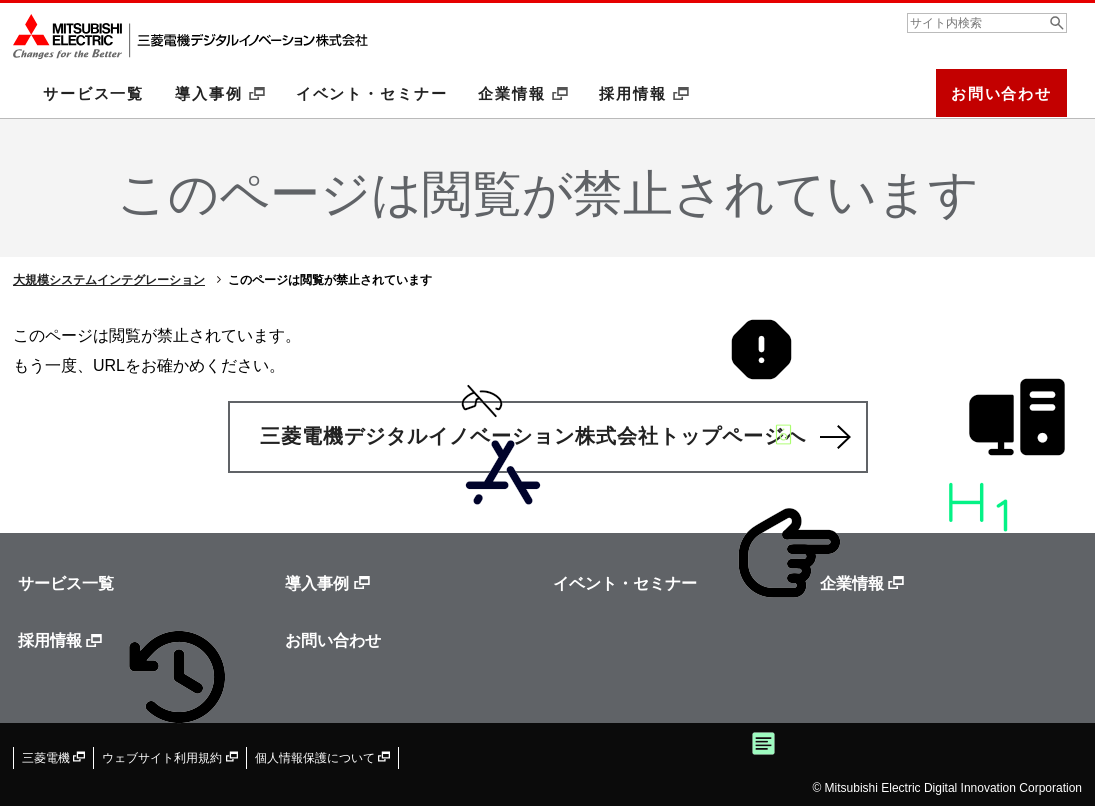  I want to click on adjust speaker or audio output settings, so click(783, 434).